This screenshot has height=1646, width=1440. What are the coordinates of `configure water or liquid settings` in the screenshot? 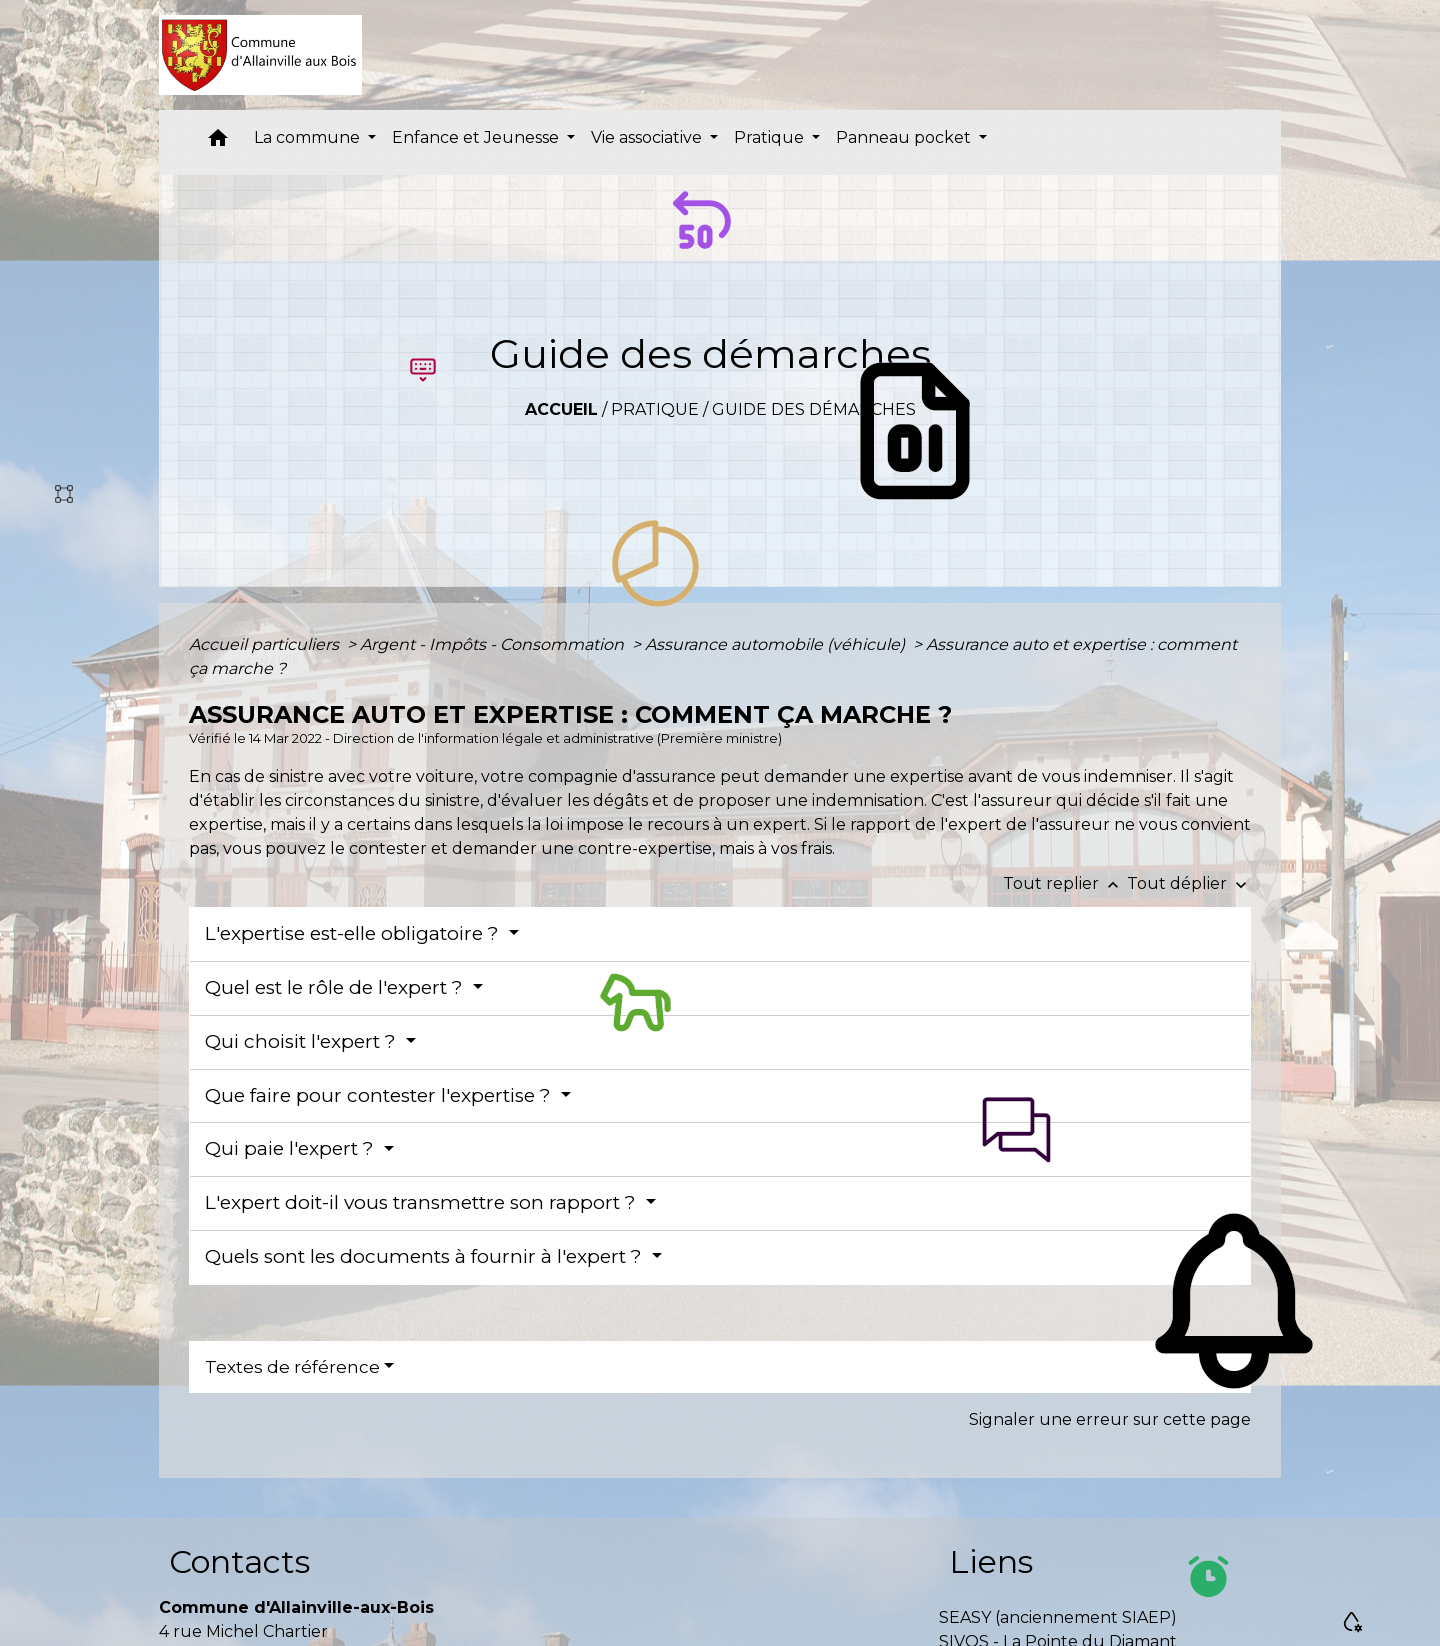 It's located at (1351, 1621).